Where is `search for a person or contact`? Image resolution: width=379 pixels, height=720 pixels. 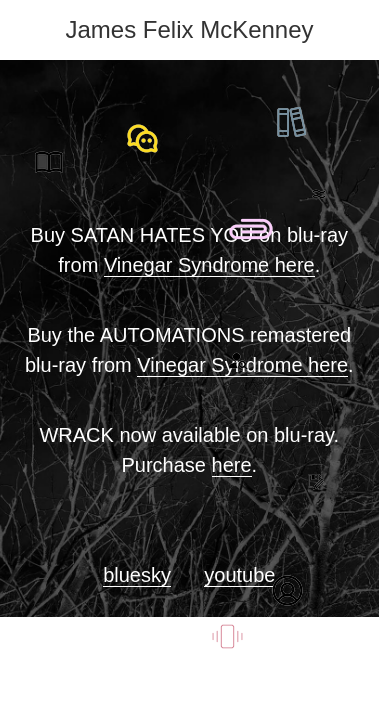
search for a person or contact is located at coordinates (238, 360).